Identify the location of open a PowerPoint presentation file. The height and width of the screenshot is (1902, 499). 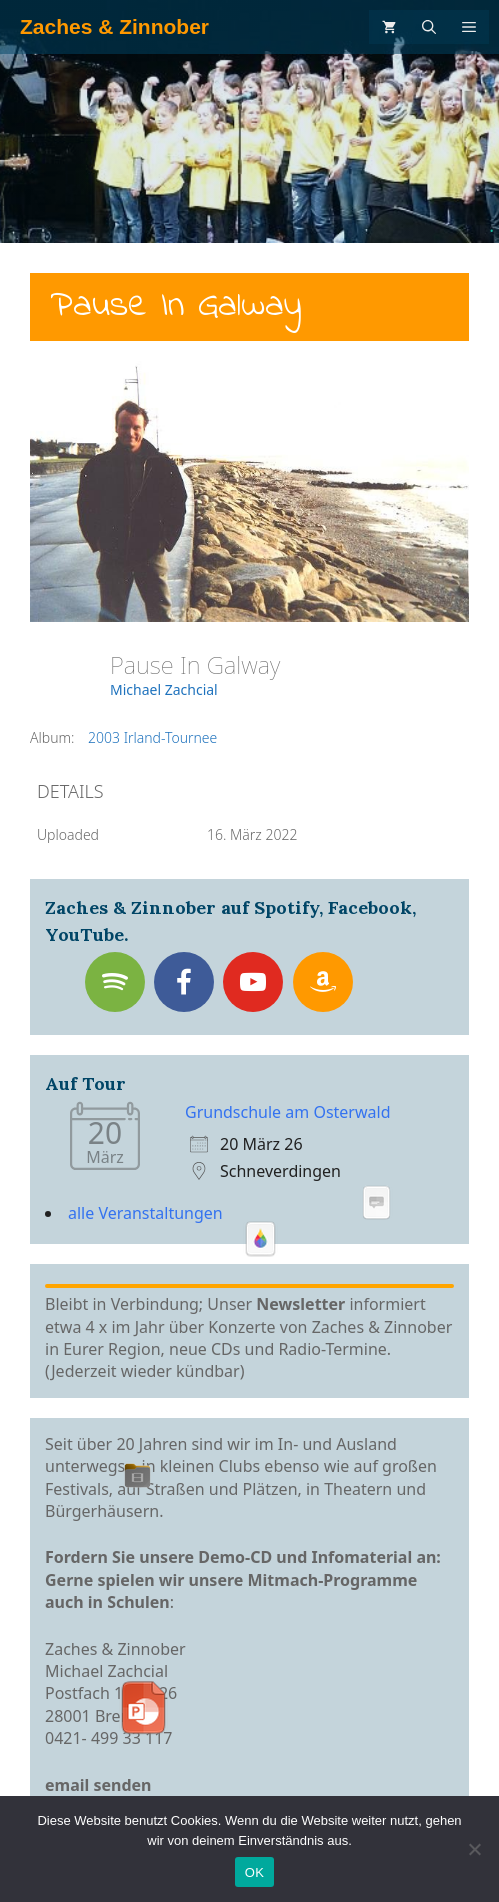
(143, 1707).